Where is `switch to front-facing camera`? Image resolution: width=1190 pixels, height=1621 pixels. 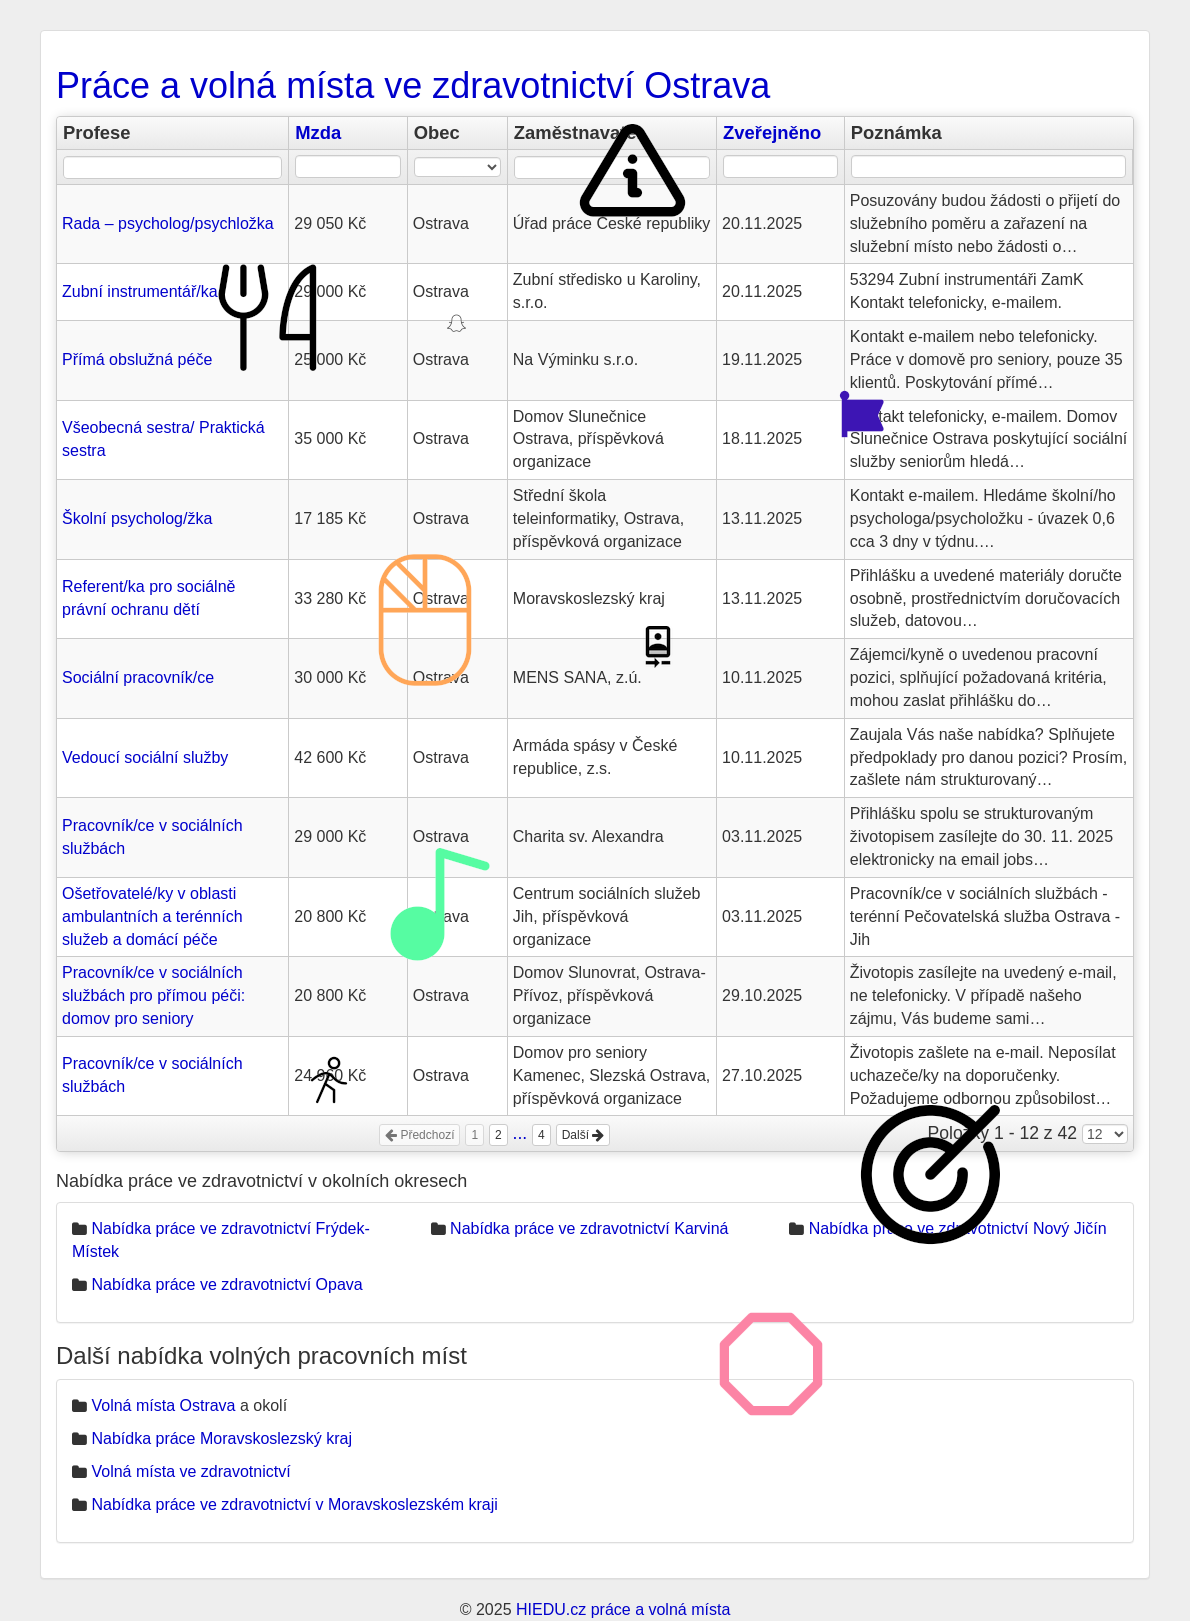
switch to front-facing camera is located at coordinates (658, 647).